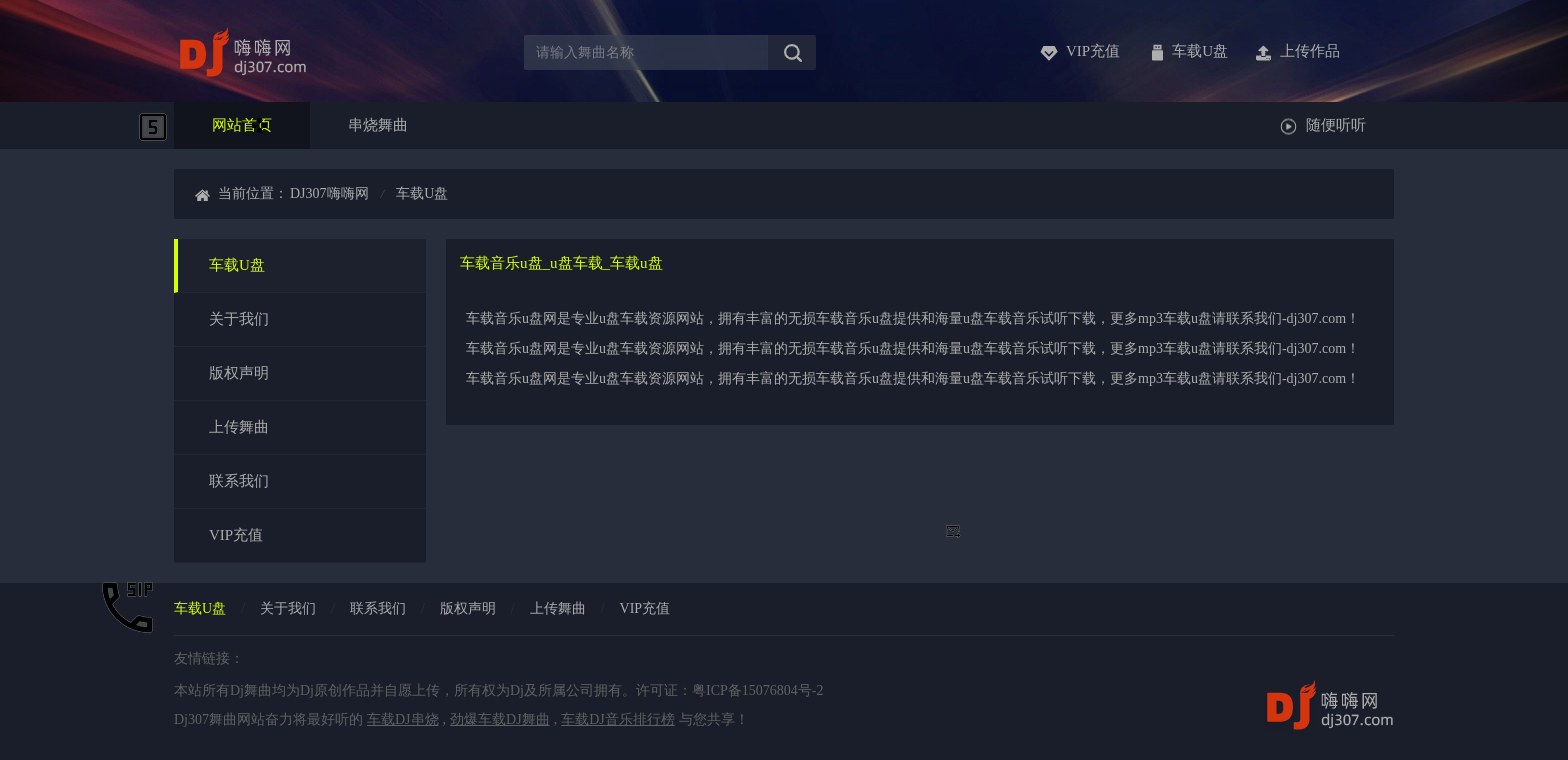 This screenshot has height=760, width=1568. I want to click on forward an email to another recipient, so click(953, 531).